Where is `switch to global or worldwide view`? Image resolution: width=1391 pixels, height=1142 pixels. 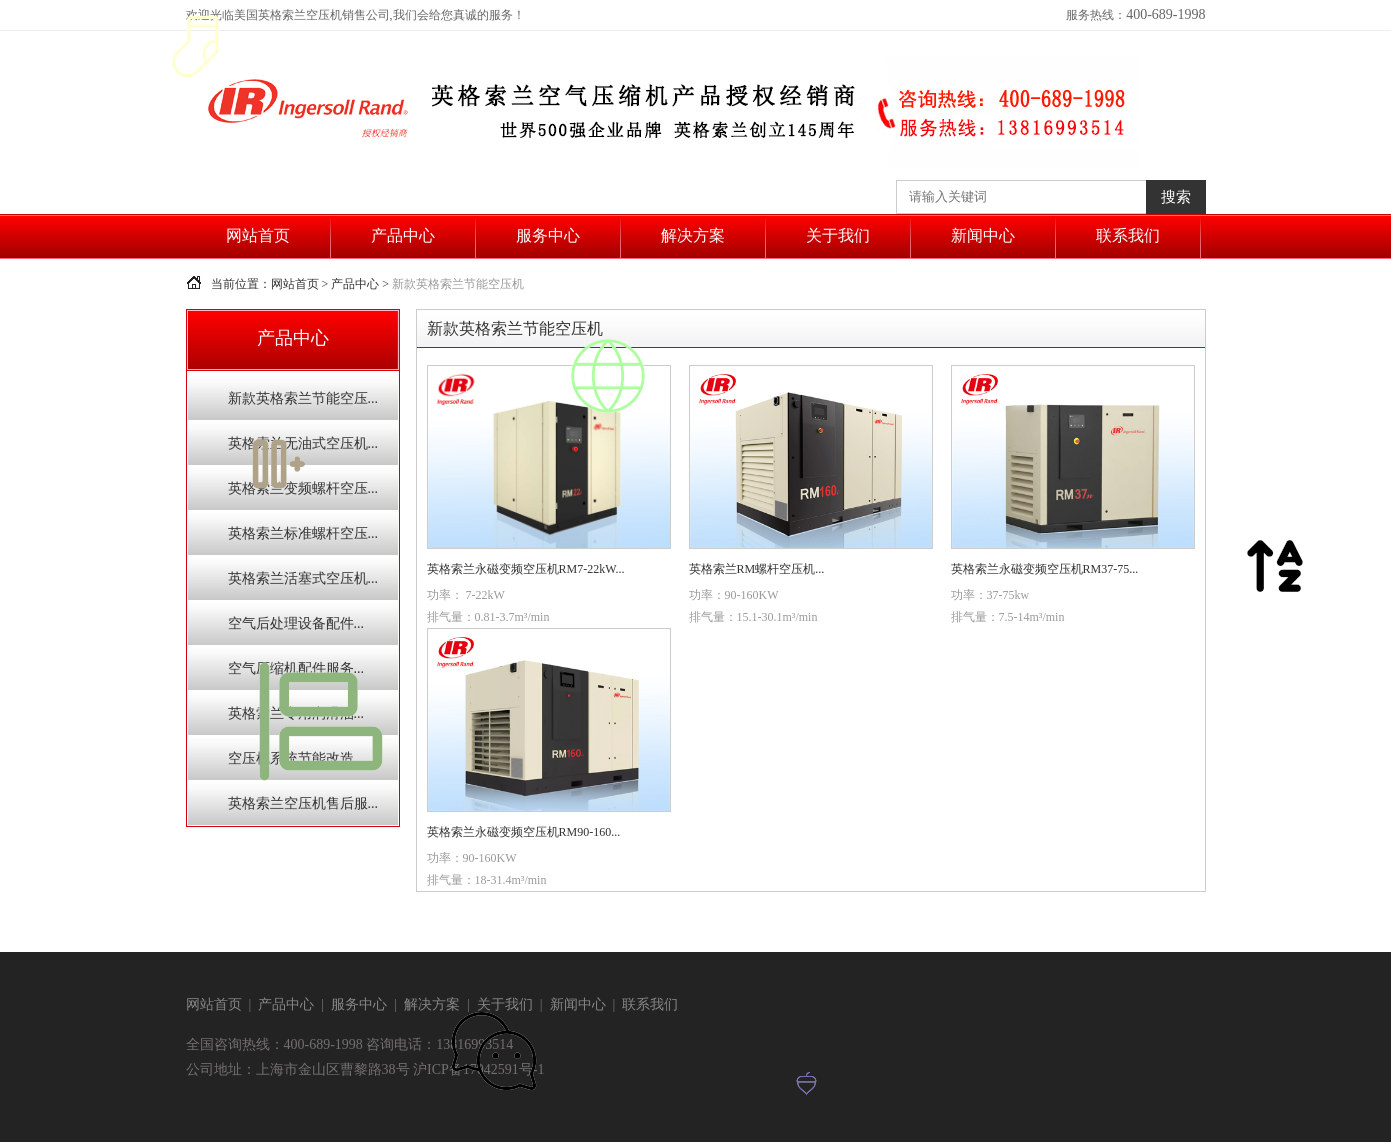
switch to global or worldwide view is located at coordinates (608, 376).